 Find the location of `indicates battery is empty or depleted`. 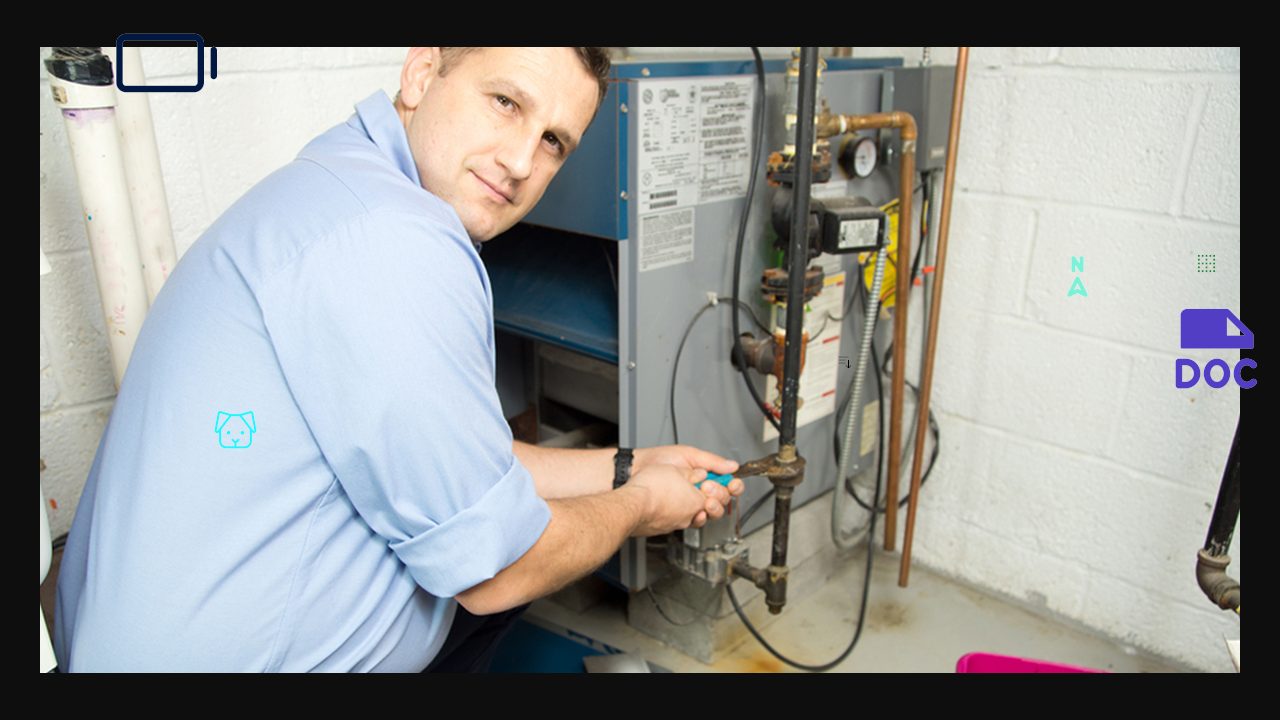

indicates battery is empty or depleted is located at coordinates (165, 63).